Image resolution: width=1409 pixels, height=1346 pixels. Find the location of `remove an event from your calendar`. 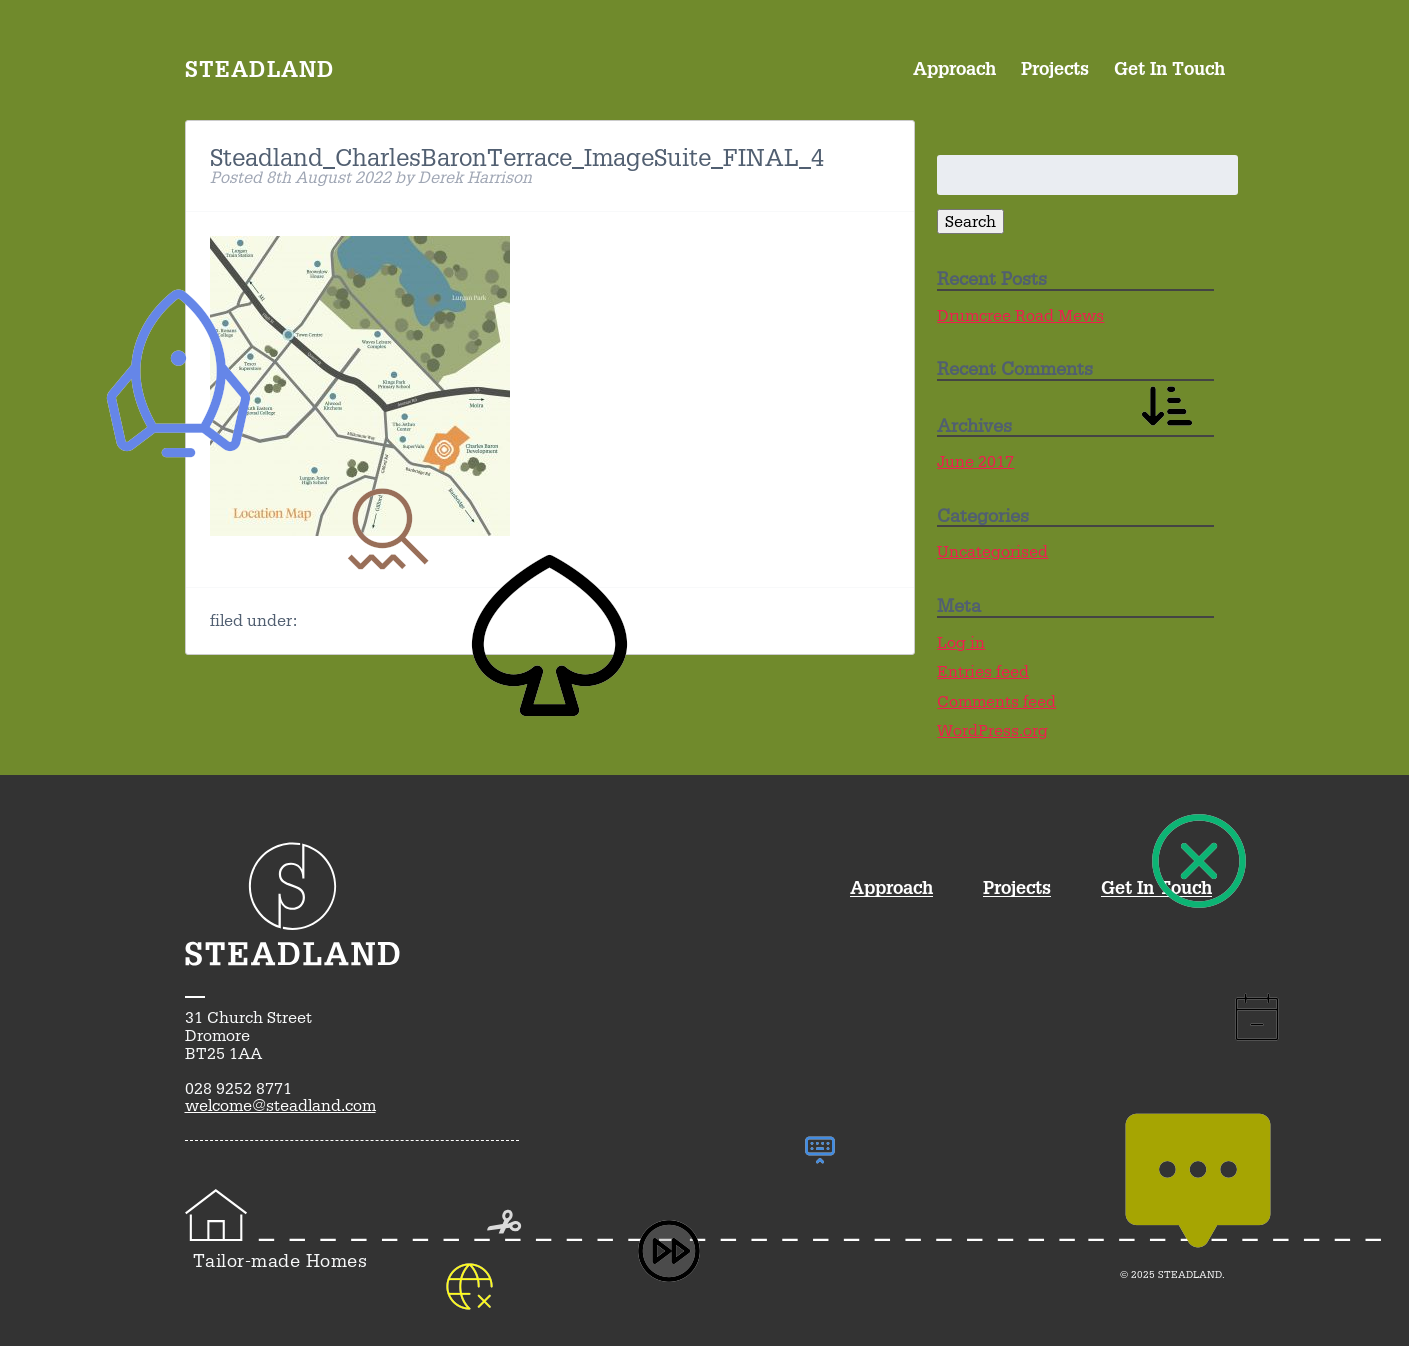

remove an event from your calendar is located at coordinates (1257, 1019).